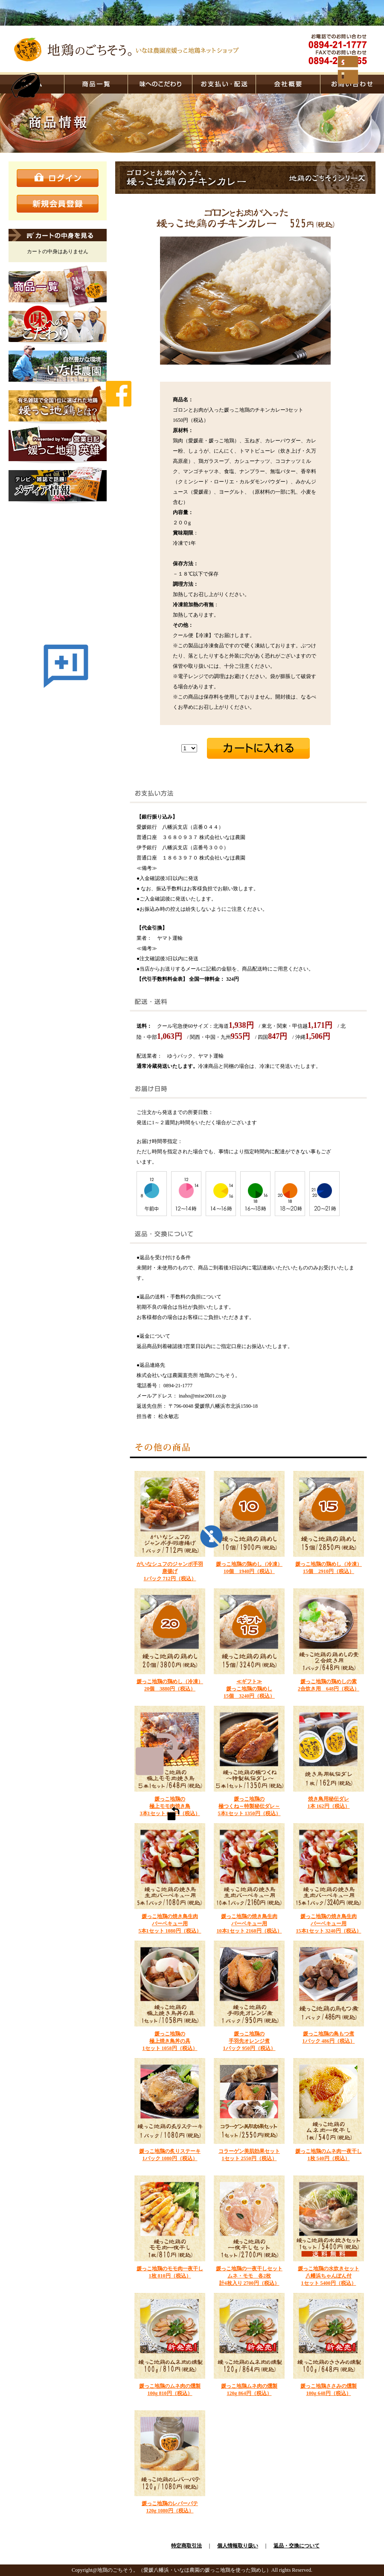 The image size is (384, 2576). I want to click on rotate object counterclockwise, so click(173, 1813).